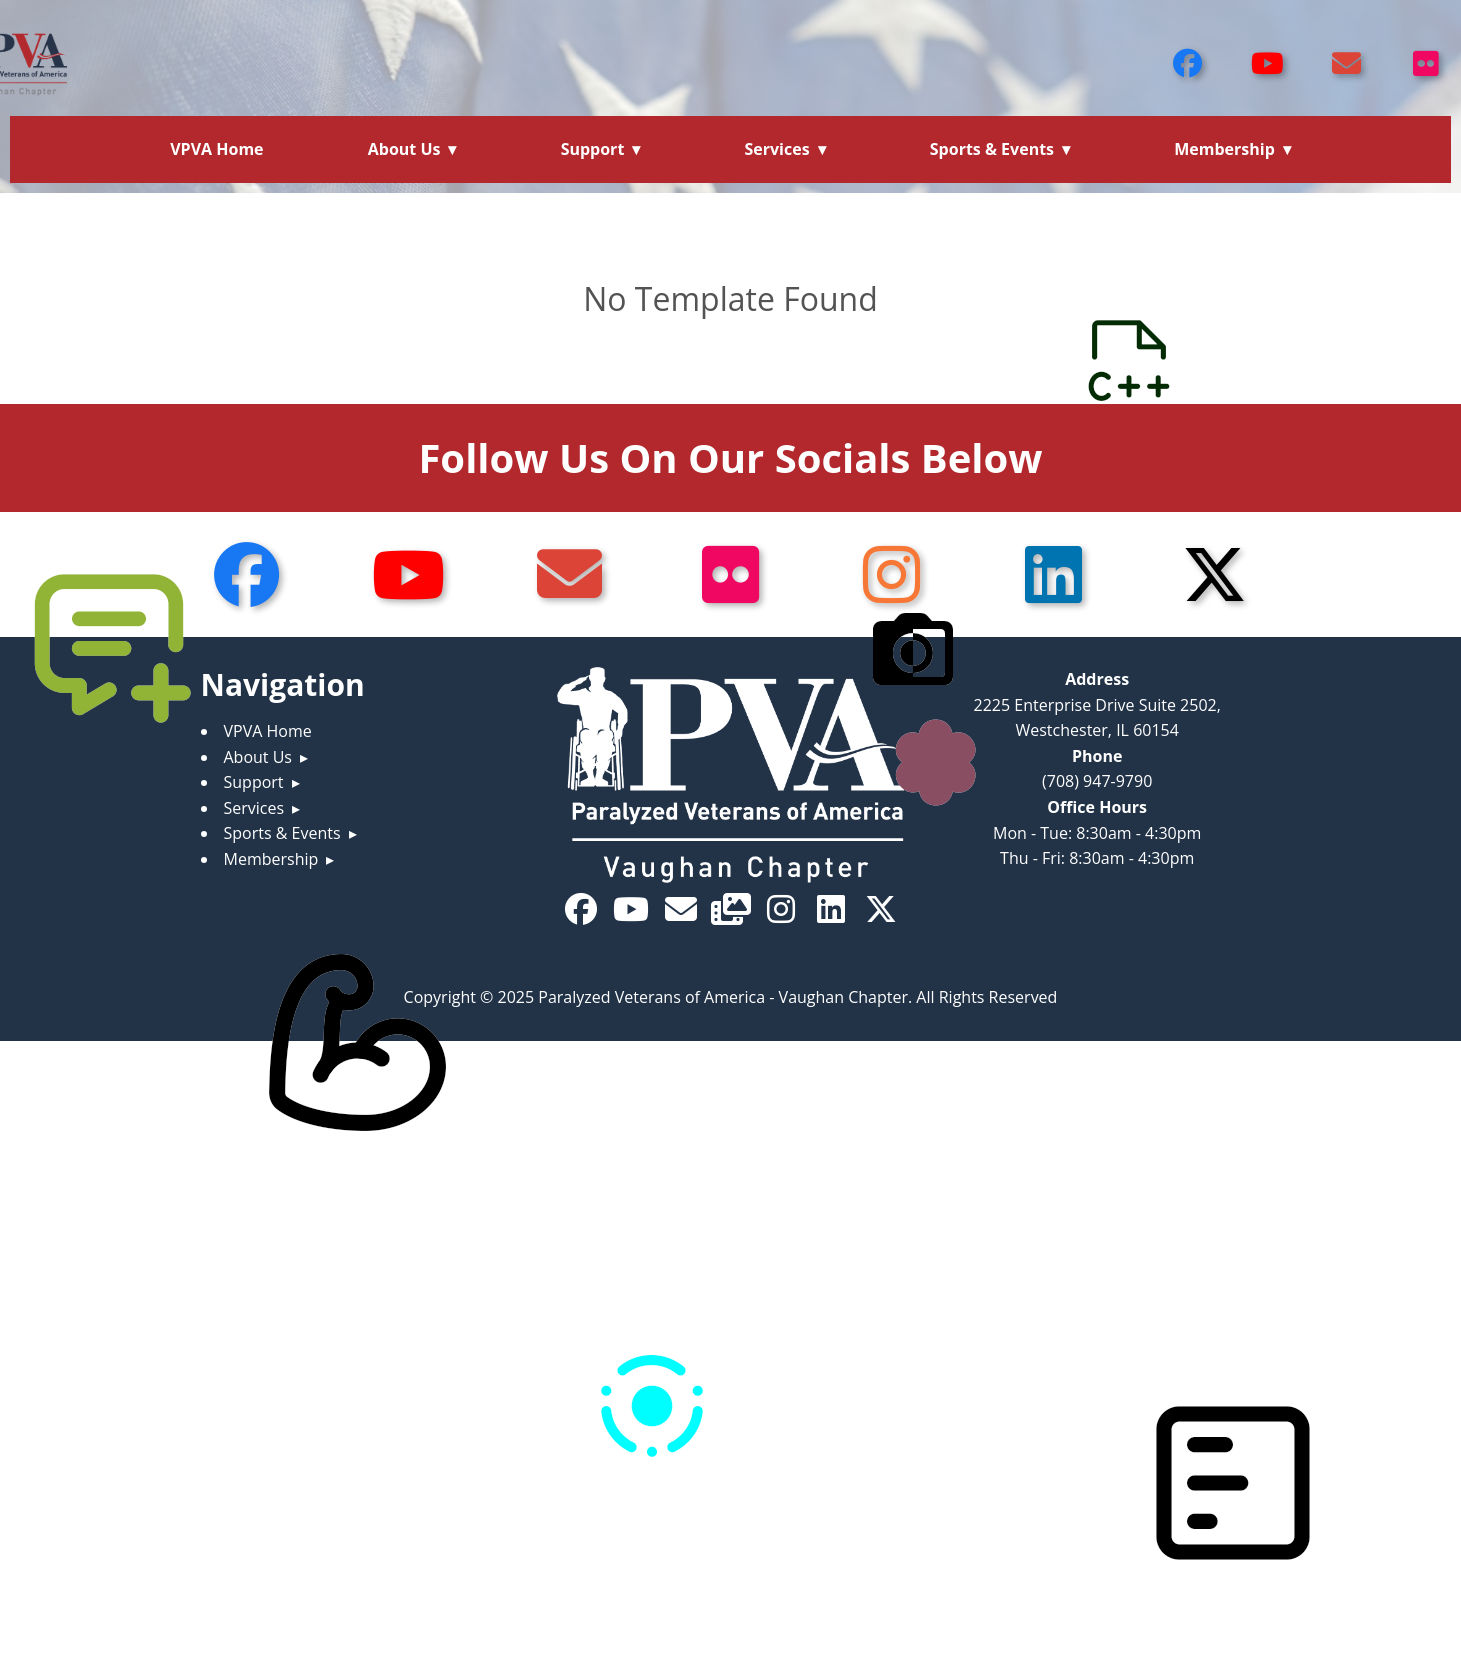 The width and height of the screenshot is (1461, 1654). What do you see at coordinates (109, 641) in the screenshot?
I see `compose a new message` at bounding box center [109, 641].